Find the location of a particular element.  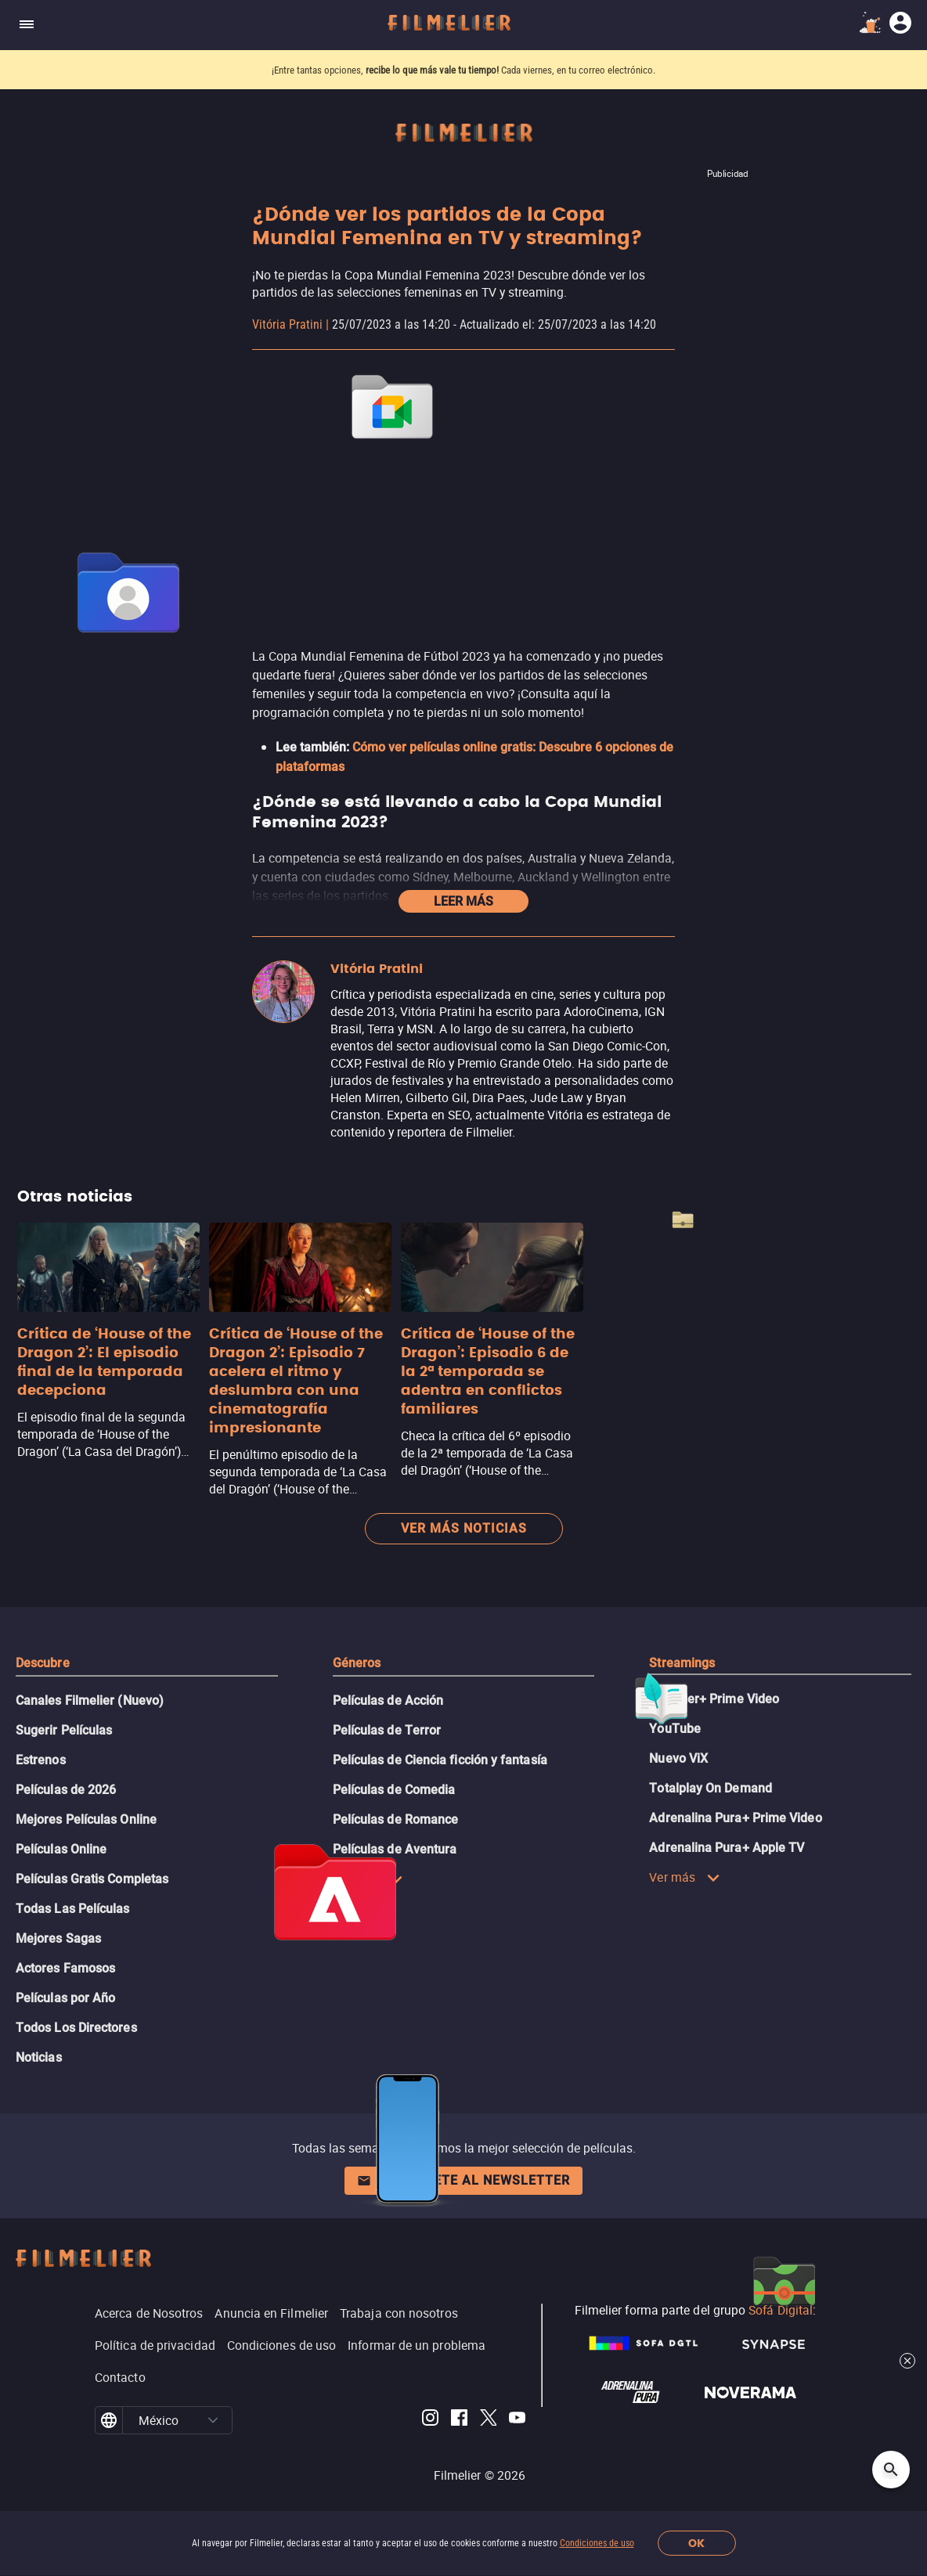

indicates a connected iPhone 12 Pro Max device is located at coordinates (407, 2141).